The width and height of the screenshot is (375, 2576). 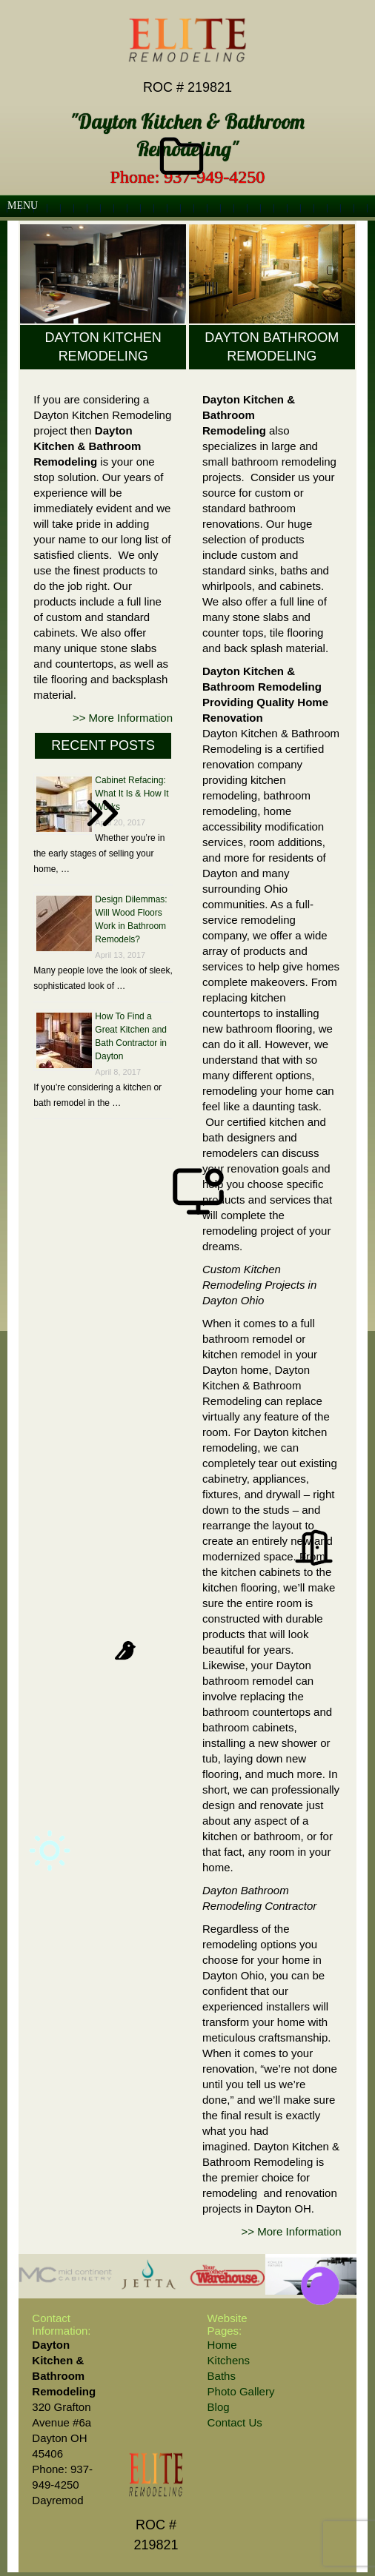 What do you see at coordinates (50, 1851) in the screenshot?
I see `switch to light mode` at bounding box center [50, 1851].